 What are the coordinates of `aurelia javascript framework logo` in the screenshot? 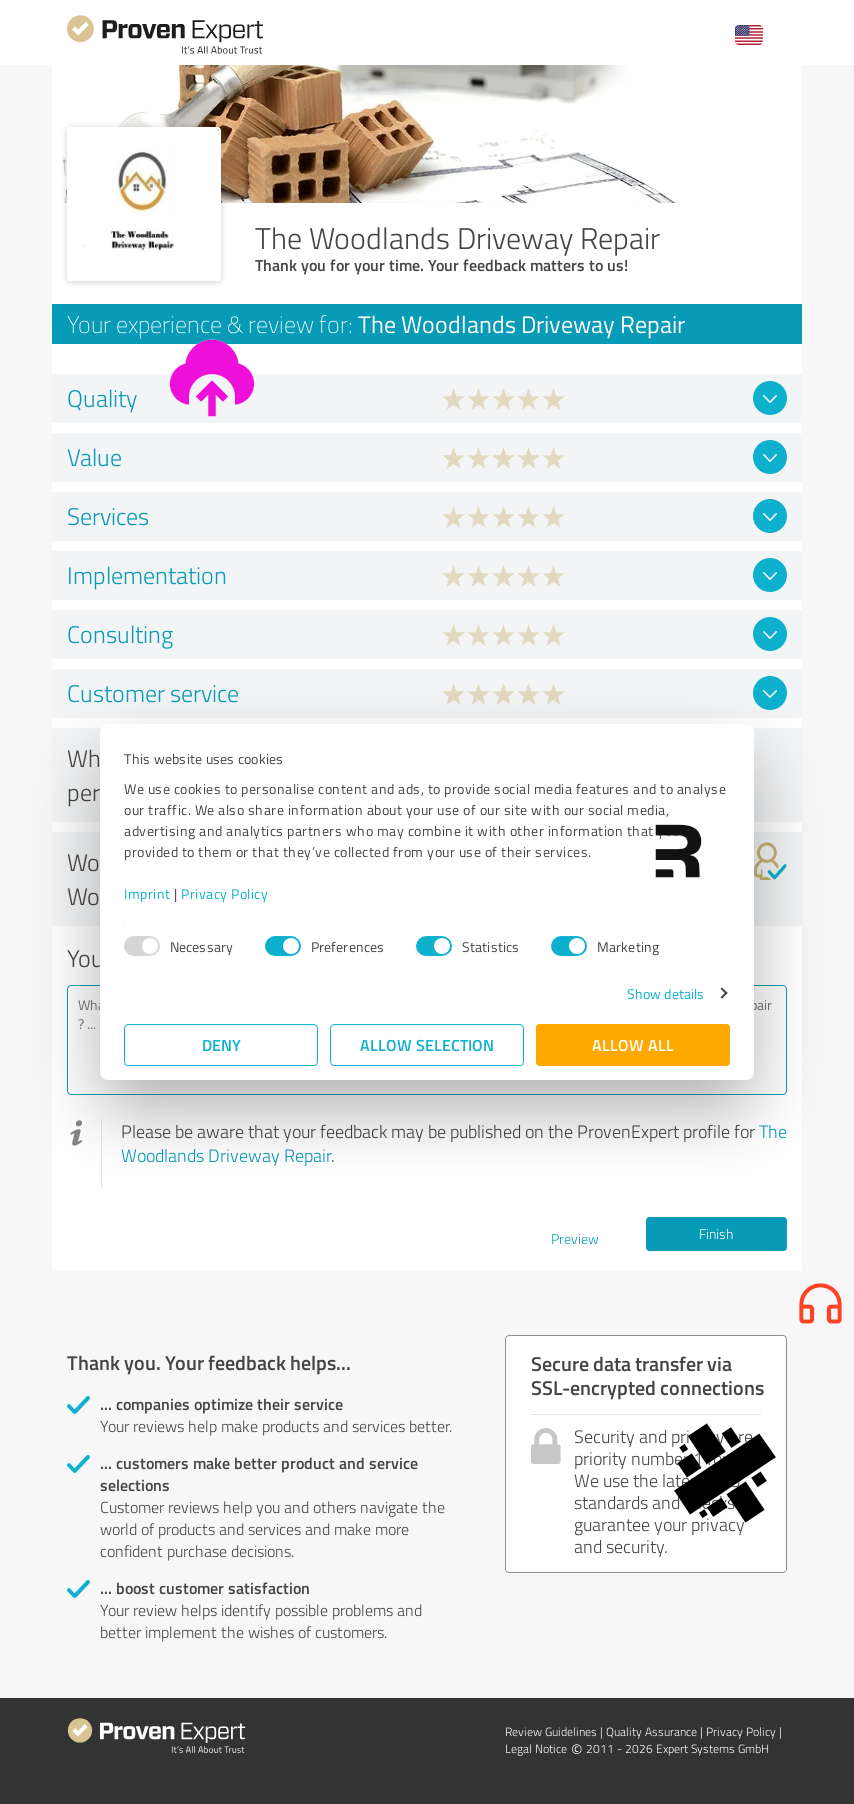 It's located at (725, 1473).